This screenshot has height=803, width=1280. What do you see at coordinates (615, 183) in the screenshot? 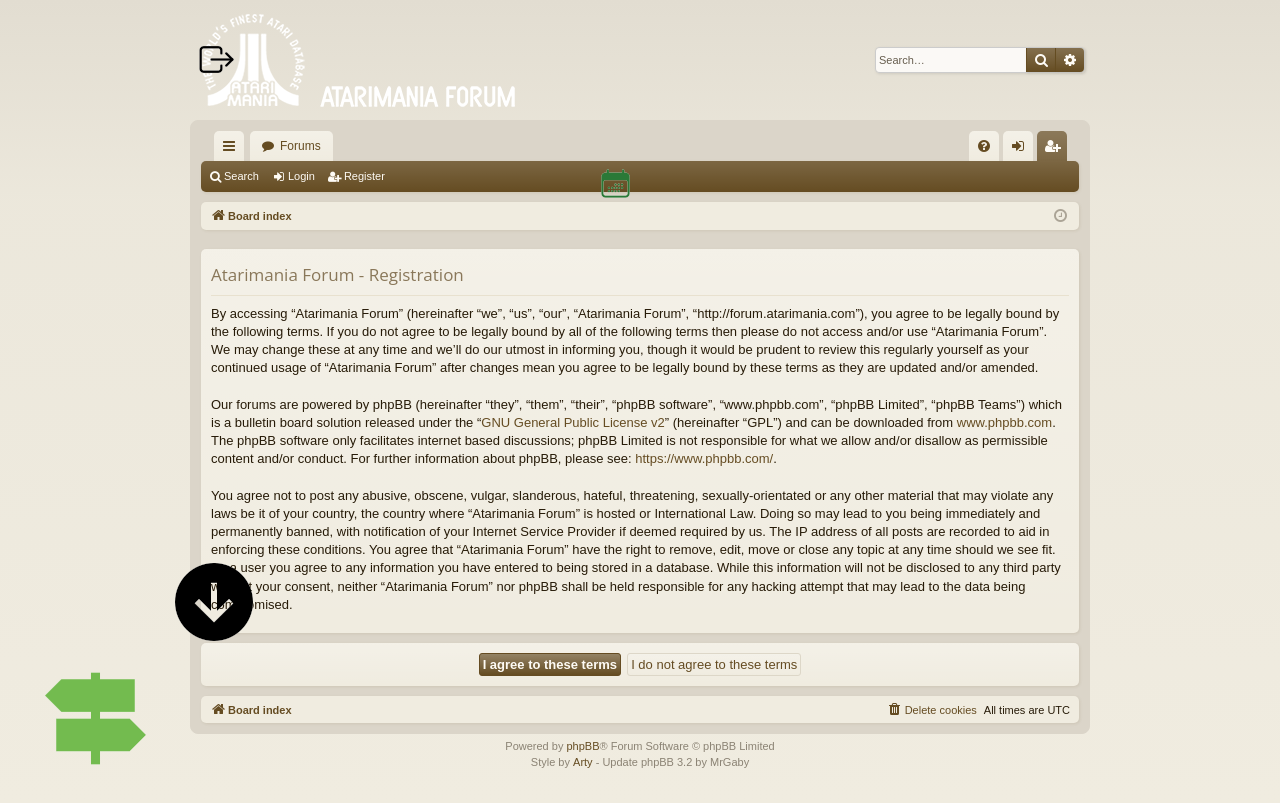
I see `view calendar with scheduled events` at bounding box center [615, 183].